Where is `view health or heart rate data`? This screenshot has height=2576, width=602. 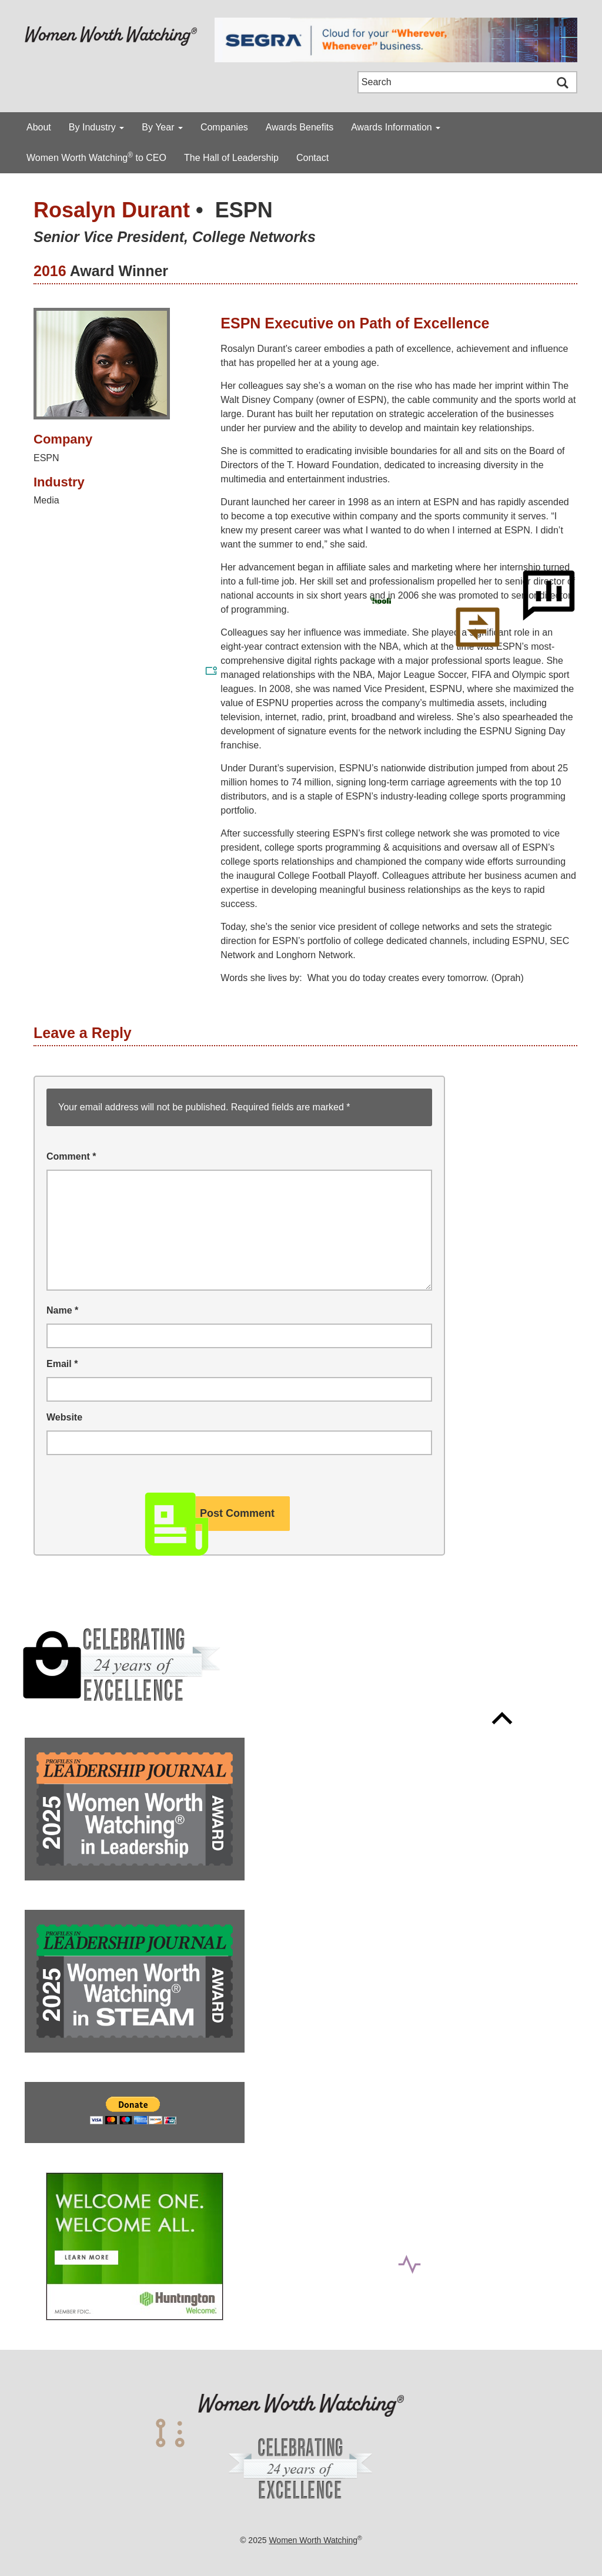
view health or heart rate data is located at coordinates (409, 2264).